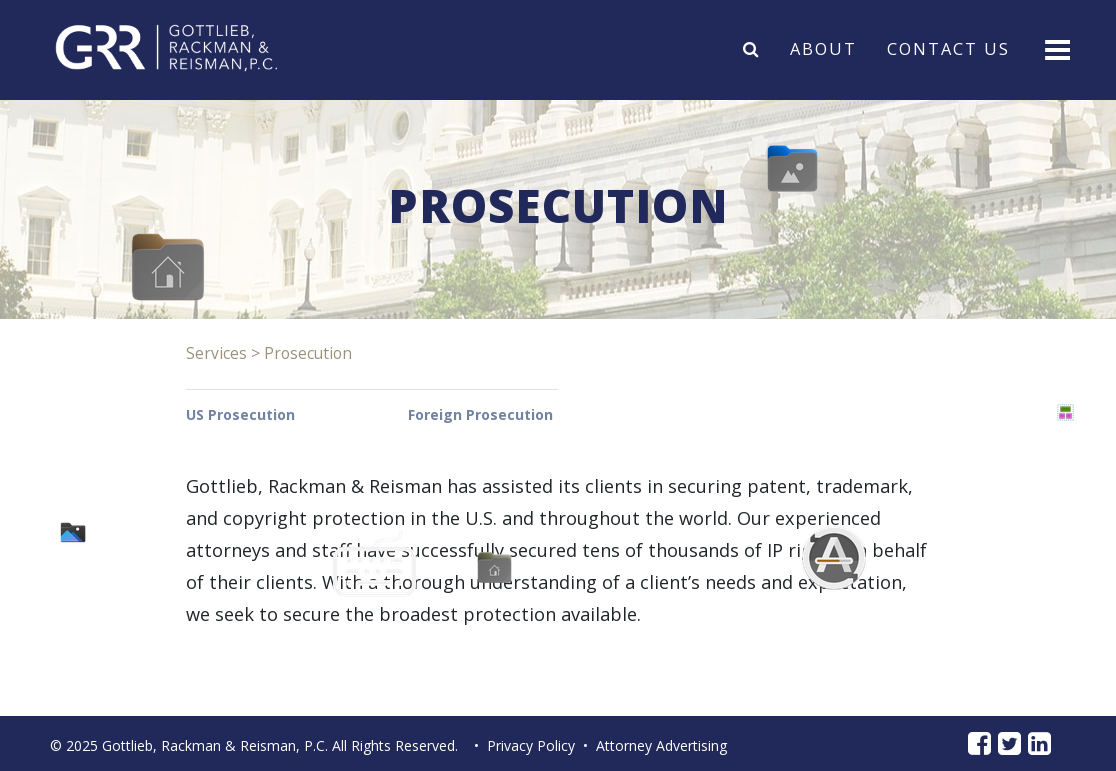 This screenshot has width=1116, height=771. I want to click on open pictures folder, so click(73, 533).